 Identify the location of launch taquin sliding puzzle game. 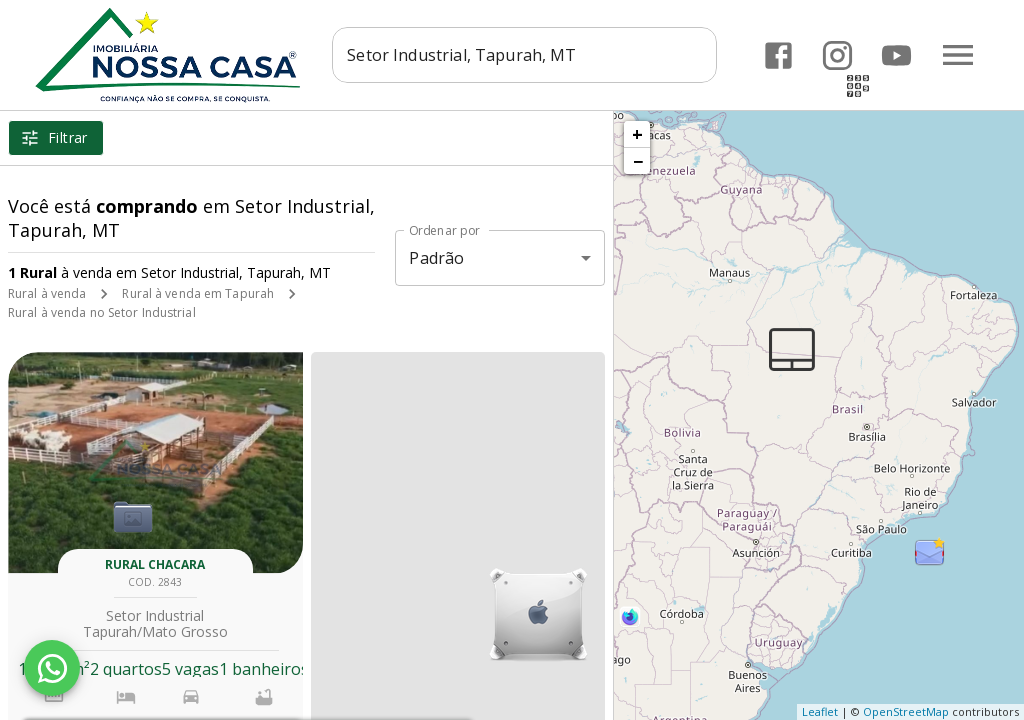
(858, 86).